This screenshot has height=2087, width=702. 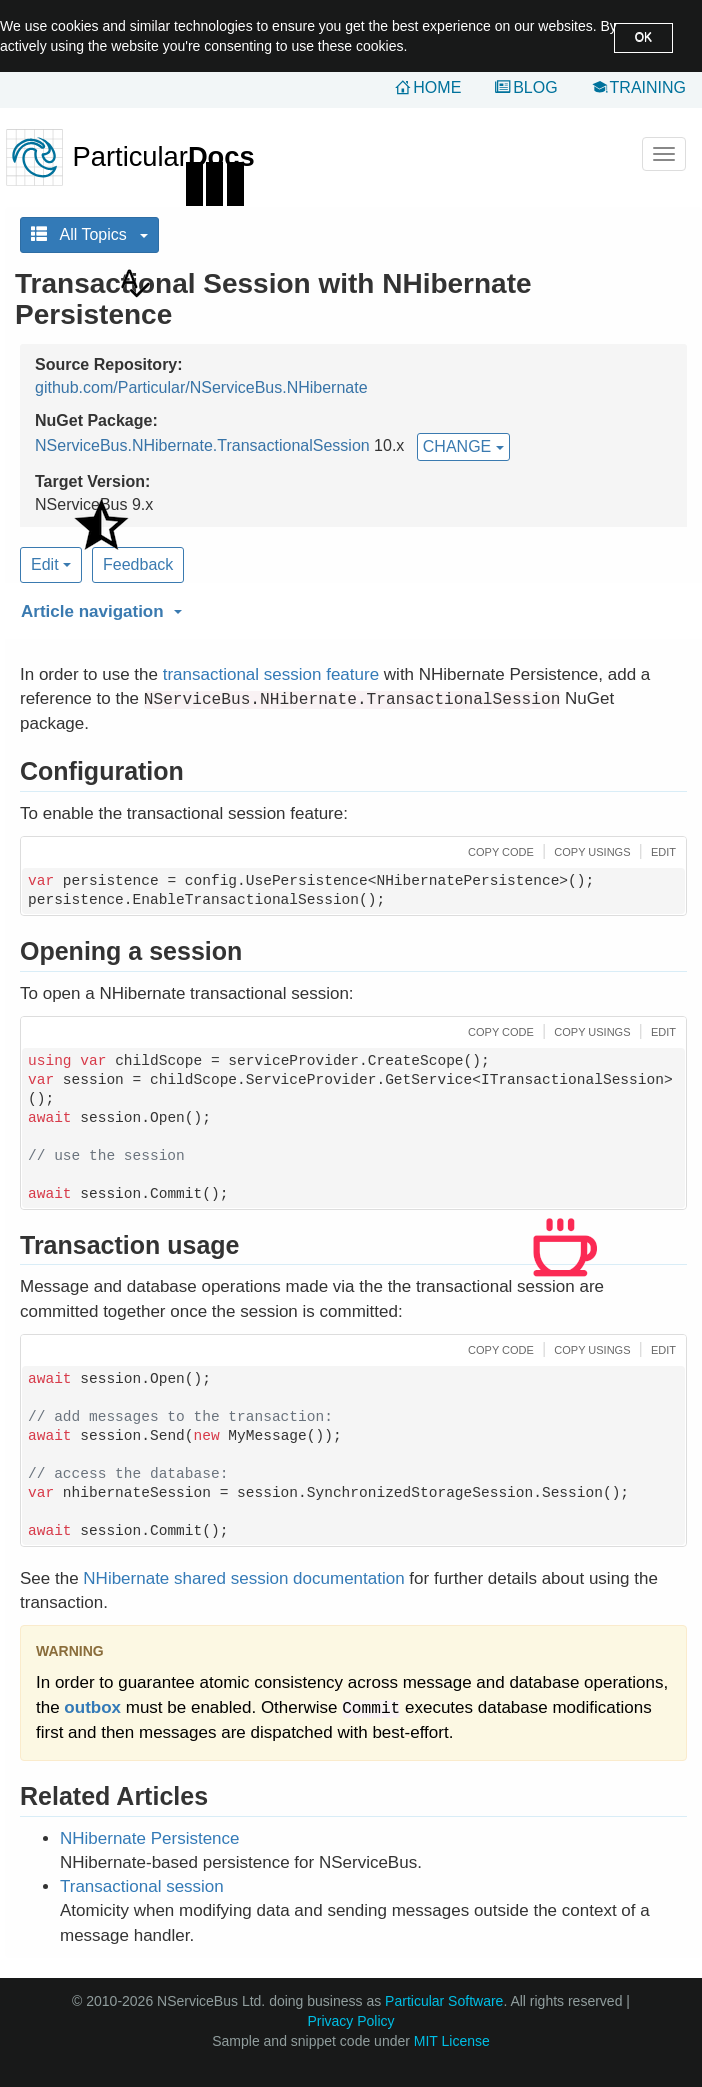 I want to click on find nearby coffee shops or cafes, so click(x=562, y=1249).